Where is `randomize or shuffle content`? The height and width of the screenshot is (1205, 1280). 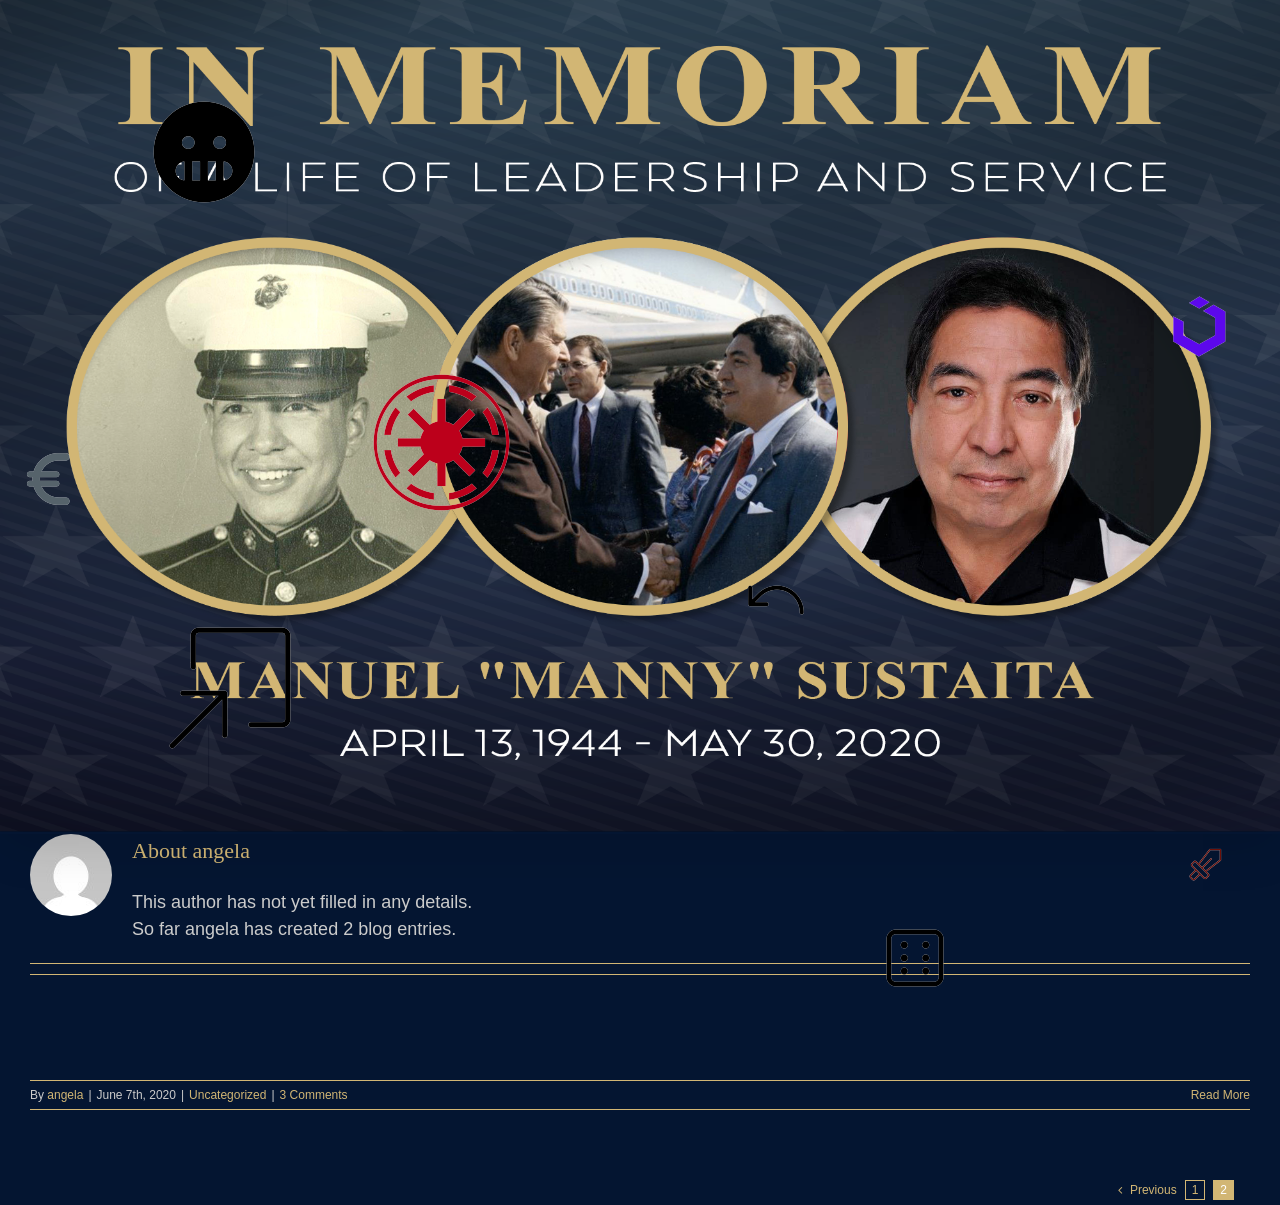
randomize or shuffle content is located at coordinates (915, 958).